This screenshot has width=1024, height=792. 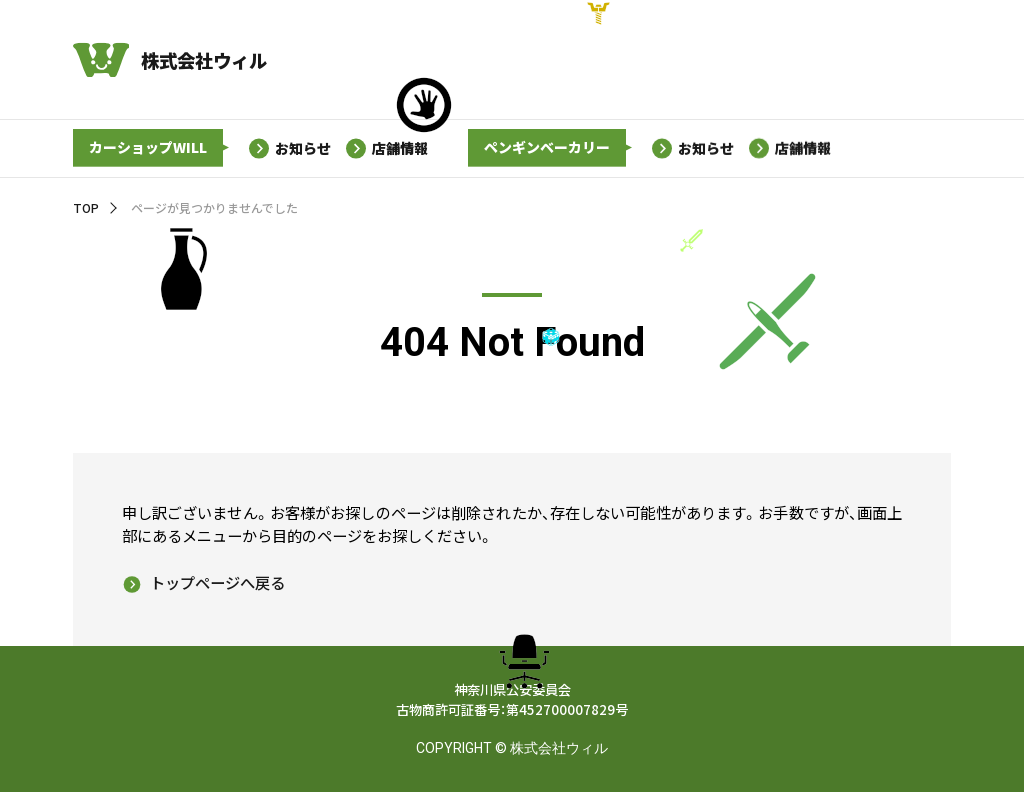 I want to click on roll the dice or take a chance, so click(x=551, y=337).